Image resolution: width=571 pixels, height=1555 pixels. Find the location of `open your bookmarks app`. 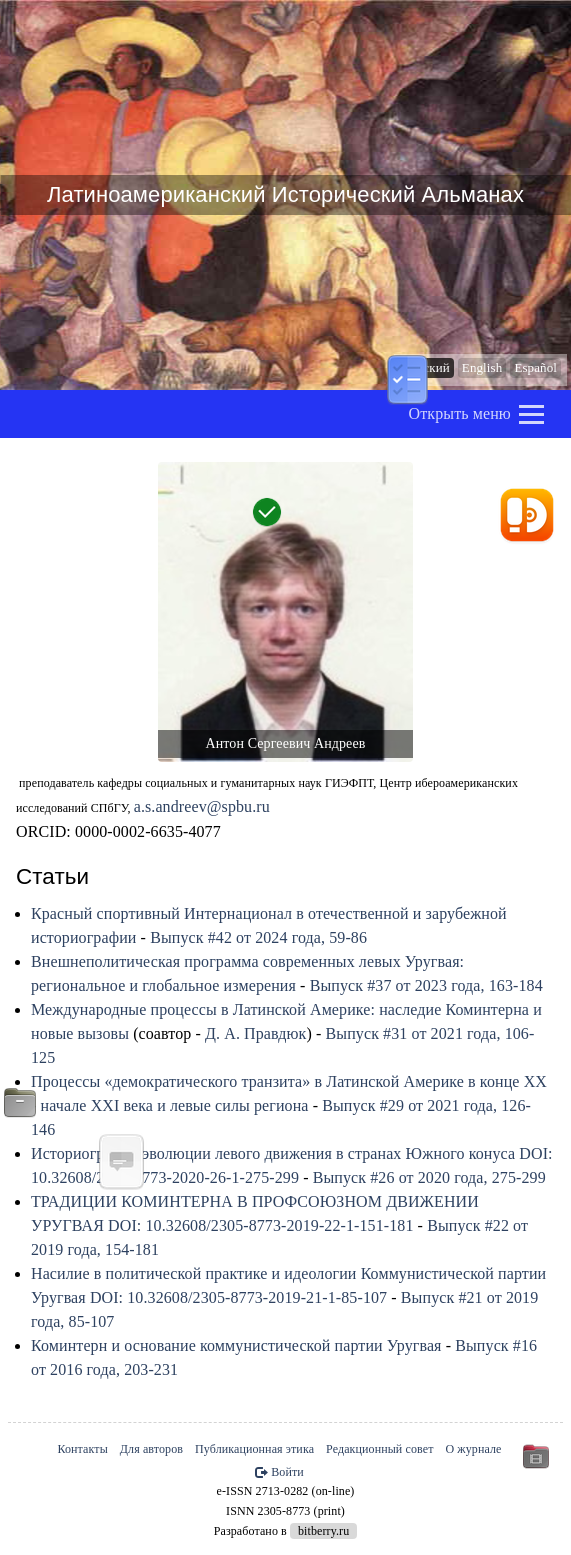

open your bookmarks app is located at coordinates (407, 379).